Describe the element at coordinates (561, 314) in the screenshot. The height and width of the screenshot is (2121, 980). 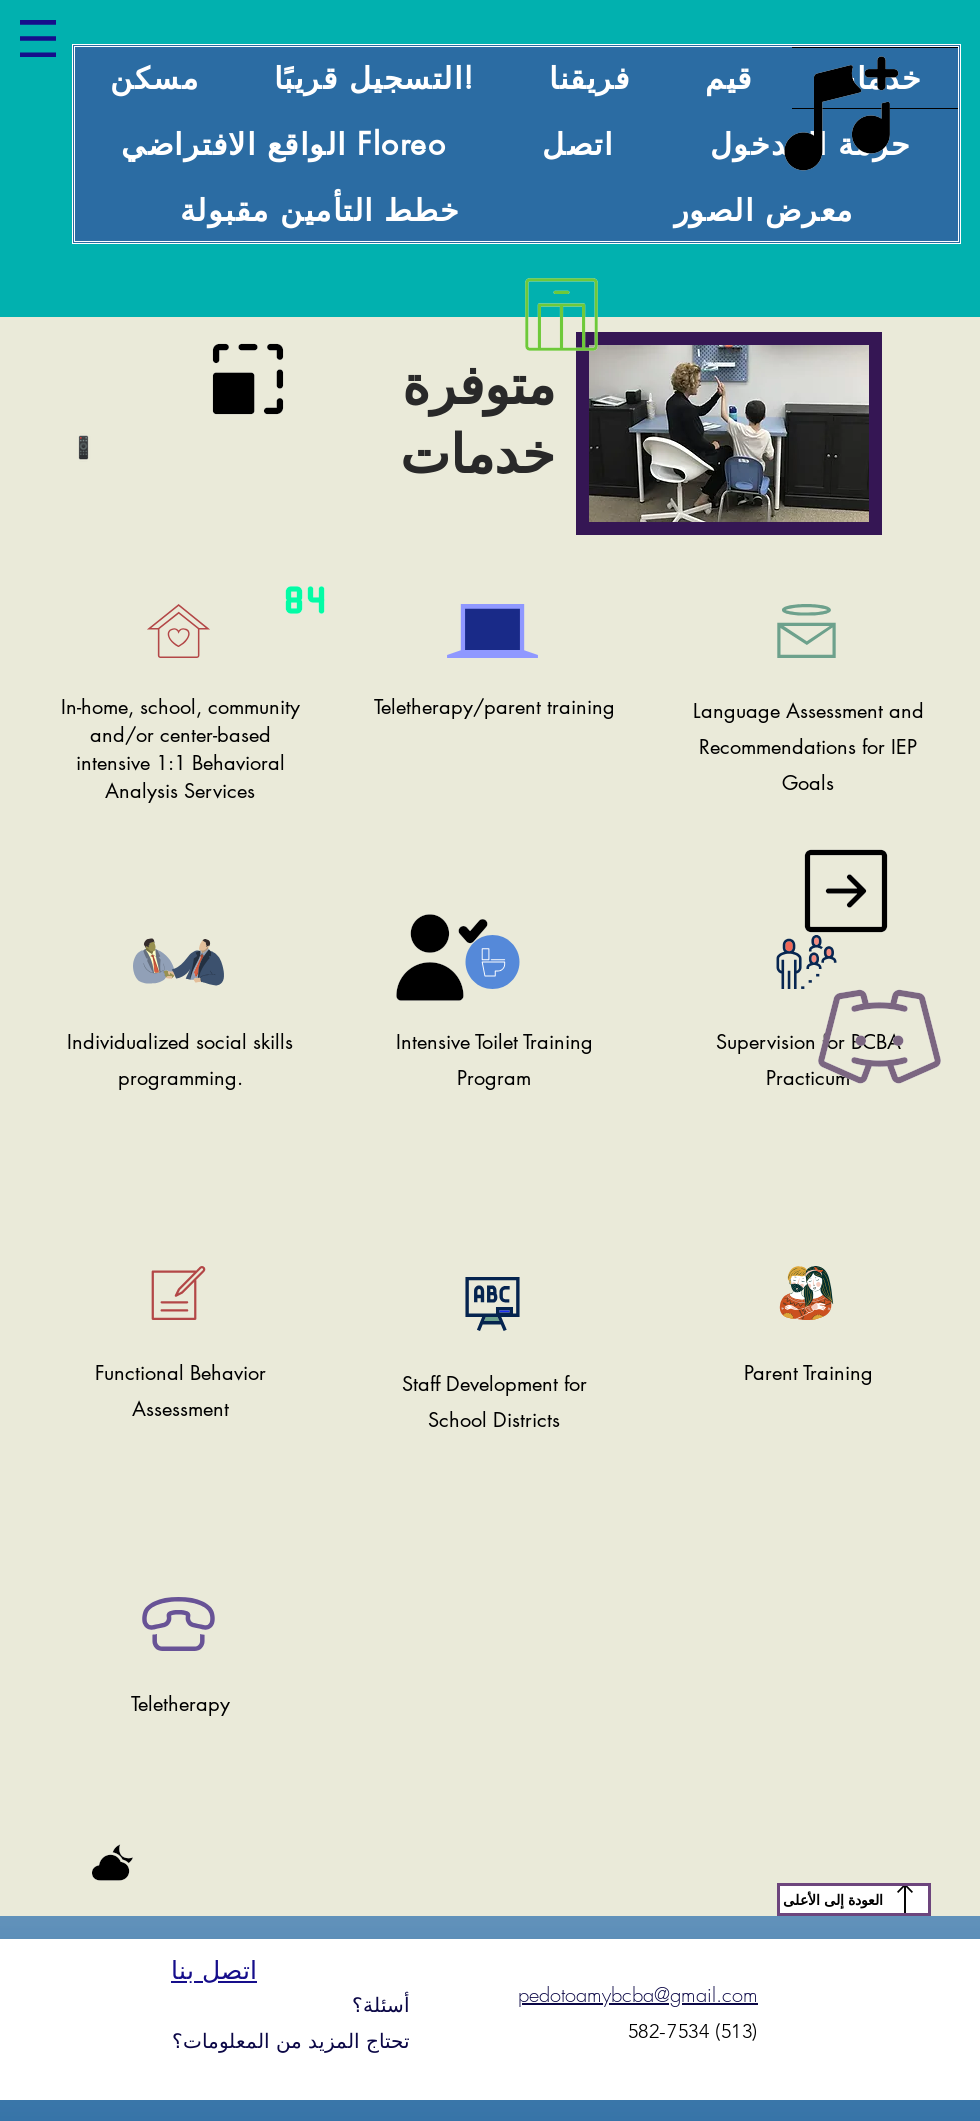
I see `indicates elevator access nearby` at that location.